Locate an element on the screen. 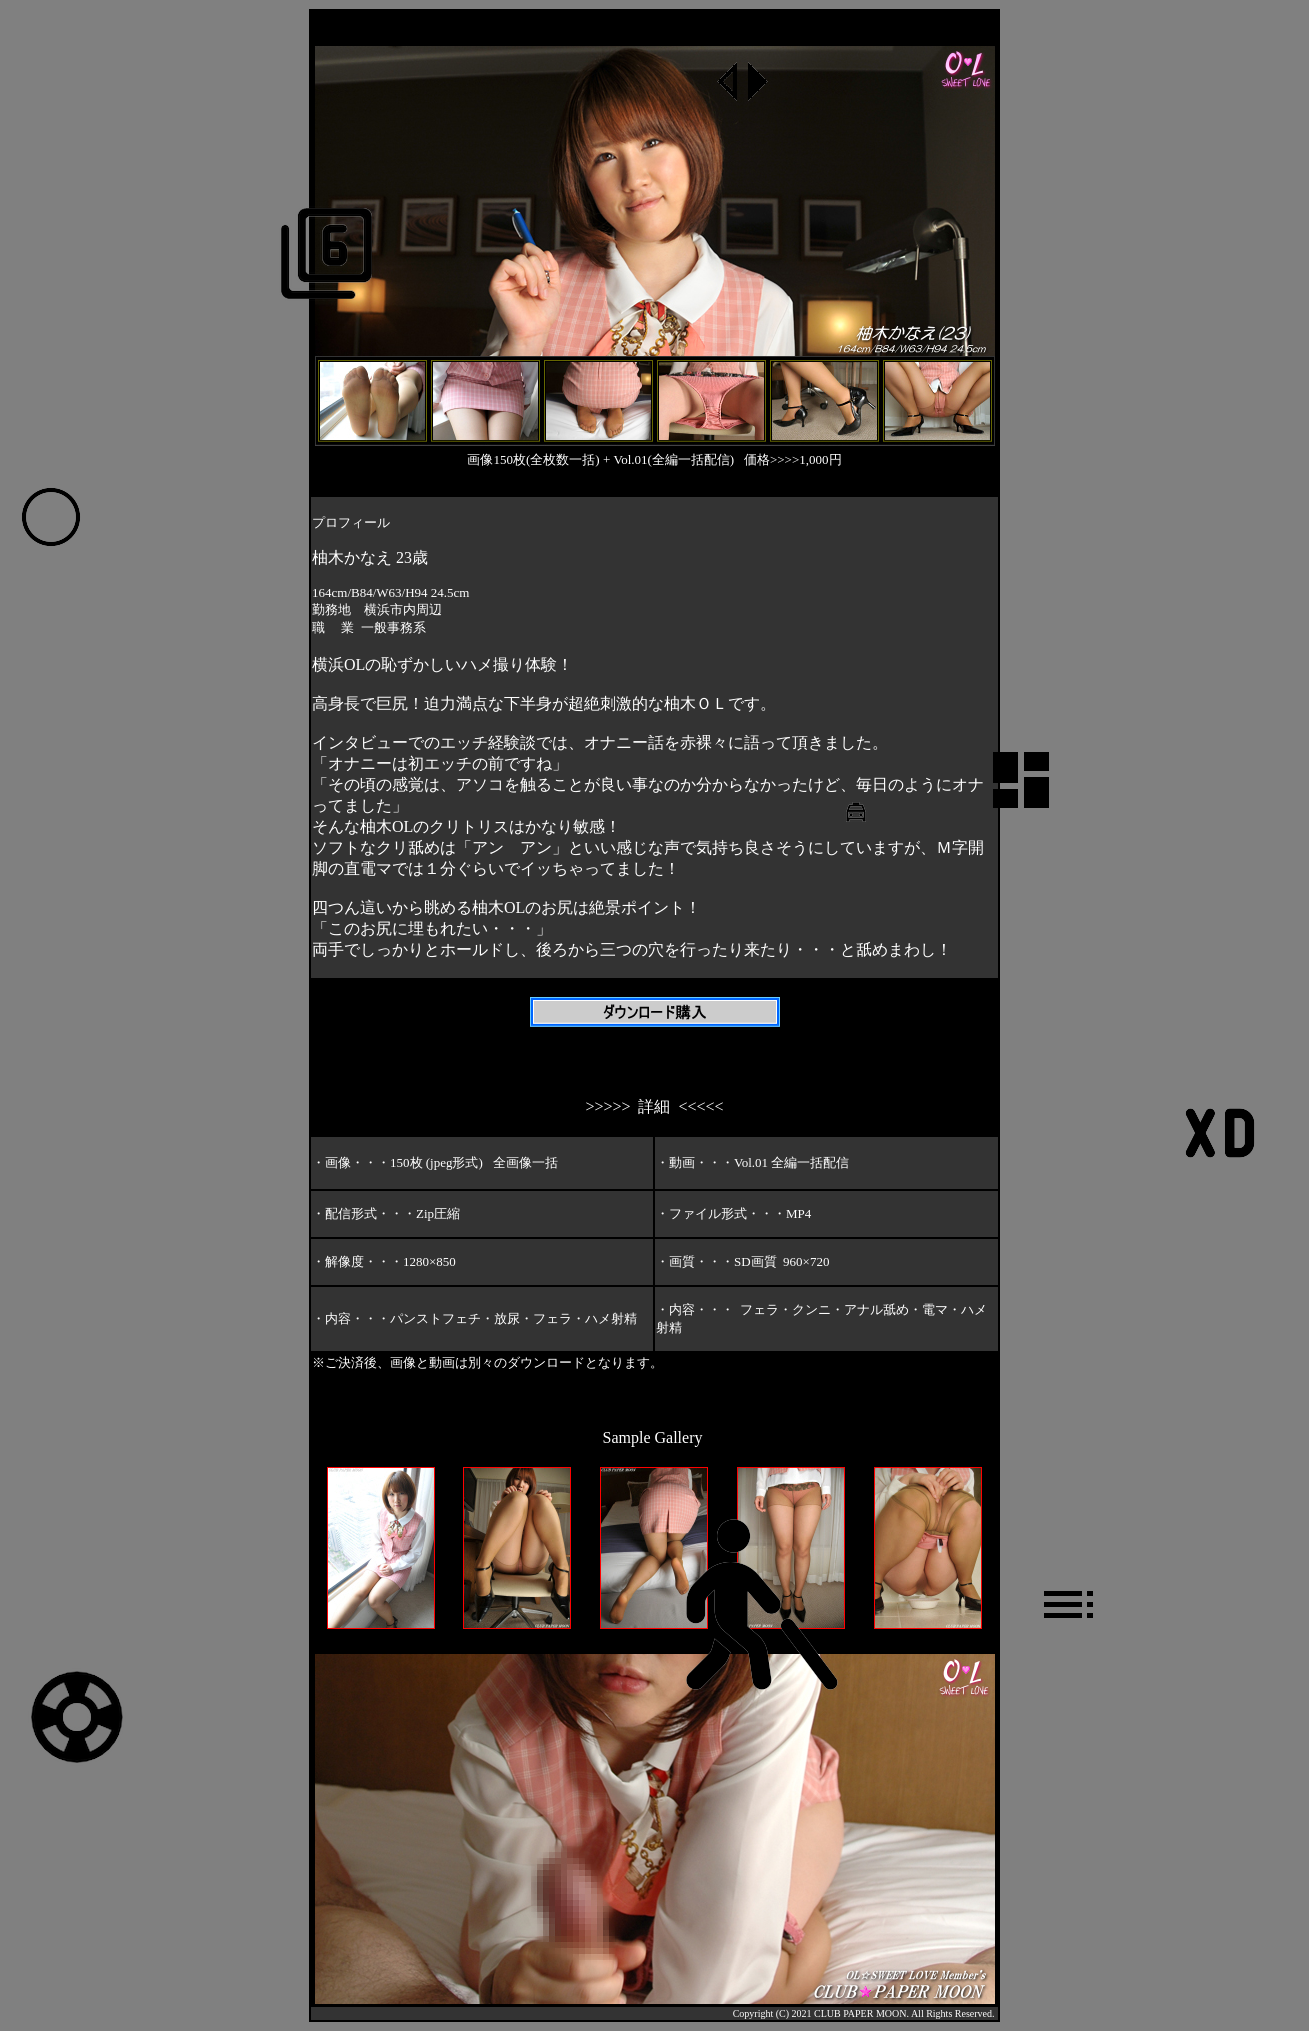 Image resolution: width=1309 pixels, height=2031 pixels. indicates accessibility features for visually impaired users is located at coordinates (752, 1604).